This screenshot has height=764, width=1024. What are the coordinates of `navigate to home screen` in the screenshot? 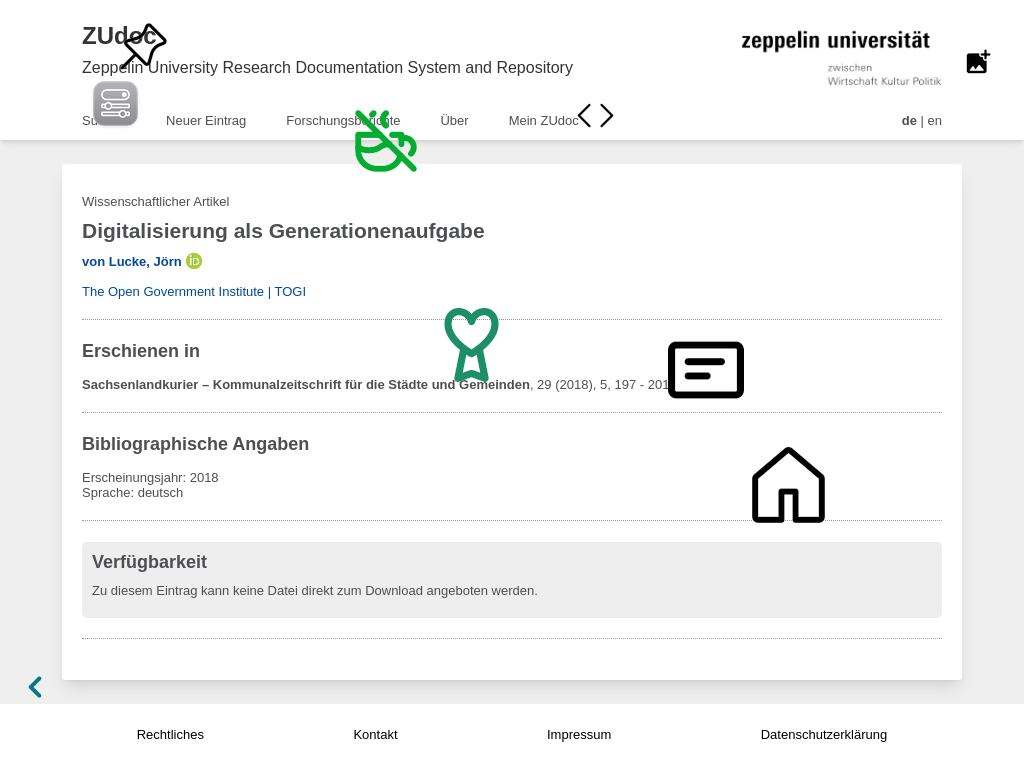 It's located at (788, 486).